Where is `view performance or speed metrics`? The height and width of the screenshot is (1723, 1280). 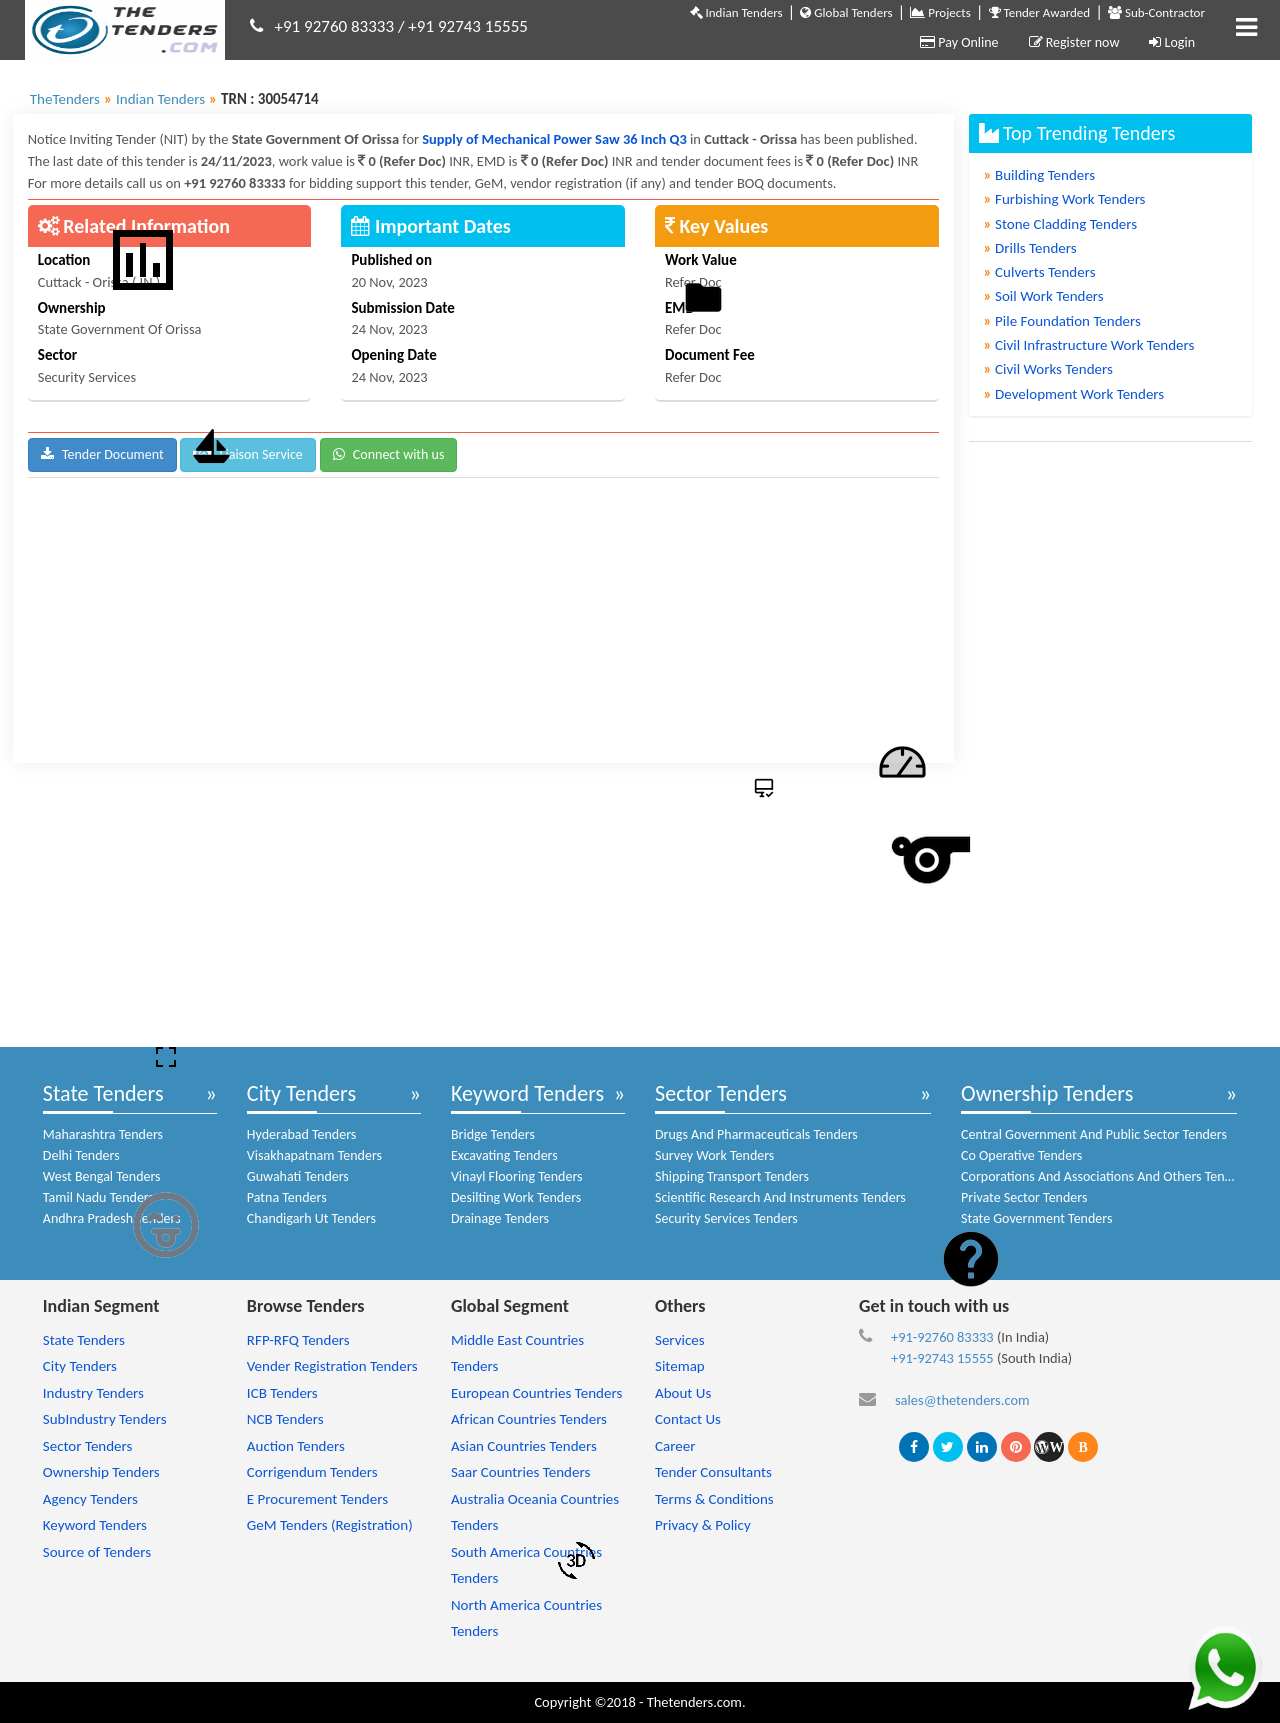
view performance or speed metrics is located at coordinates (902, 764).